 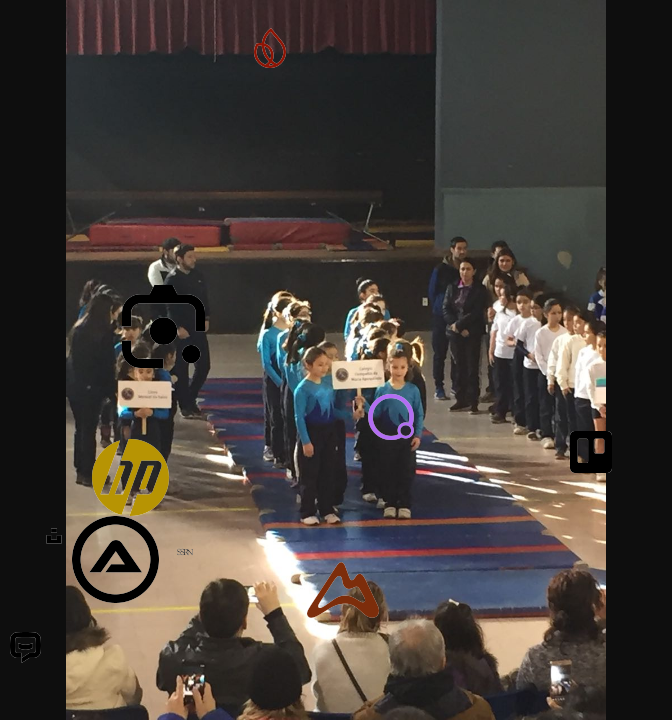 I want to click on open google lens to search with your camera, so click(x=163, y=326).